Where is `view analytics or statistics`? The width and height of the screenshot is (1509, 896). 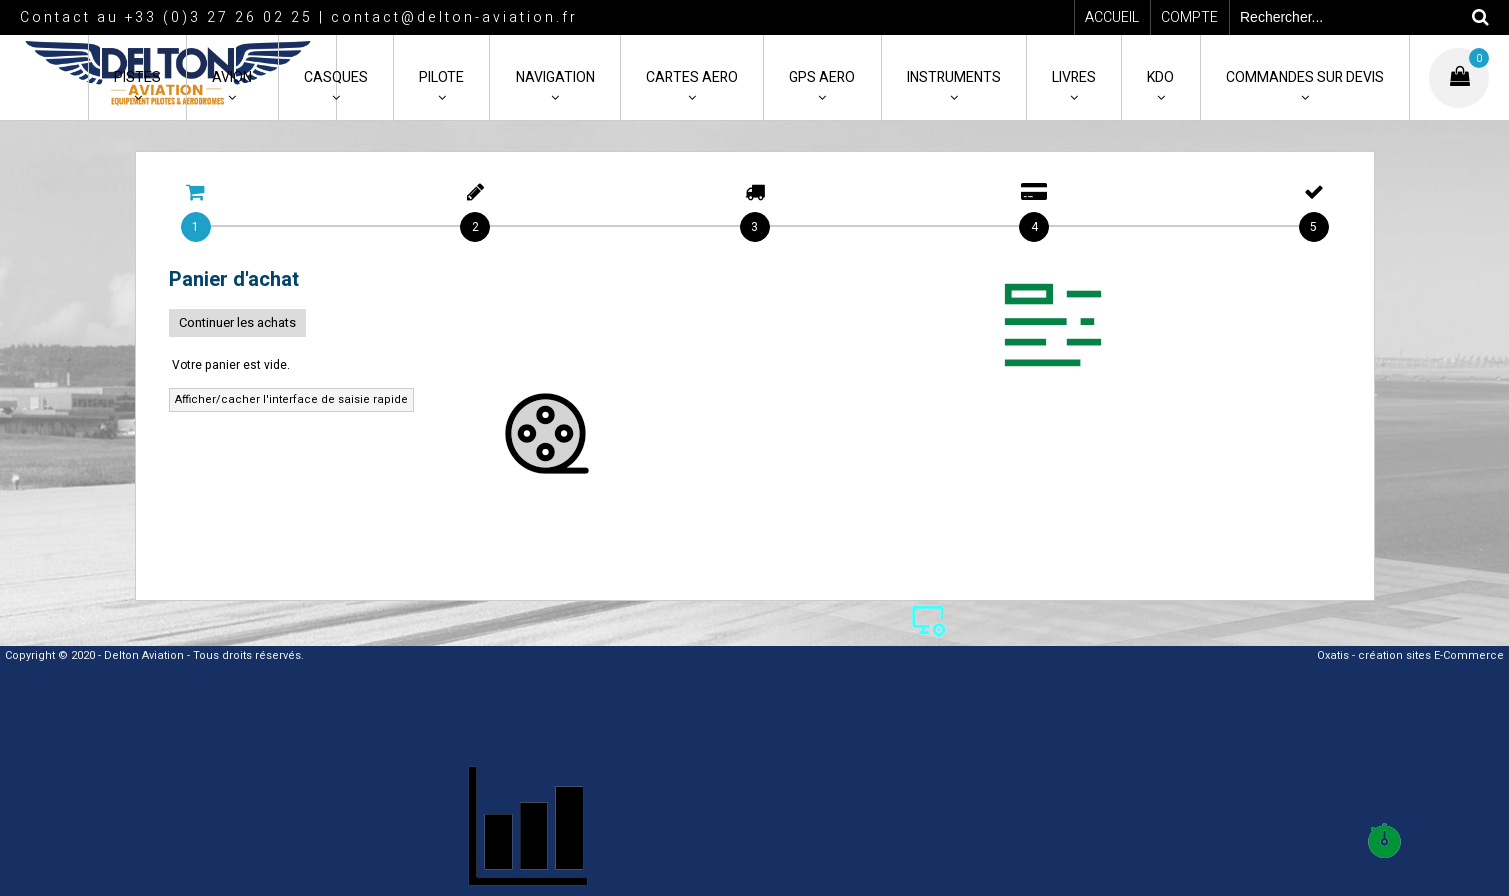 view analytics or statistics is located at coordinates (528, 826).